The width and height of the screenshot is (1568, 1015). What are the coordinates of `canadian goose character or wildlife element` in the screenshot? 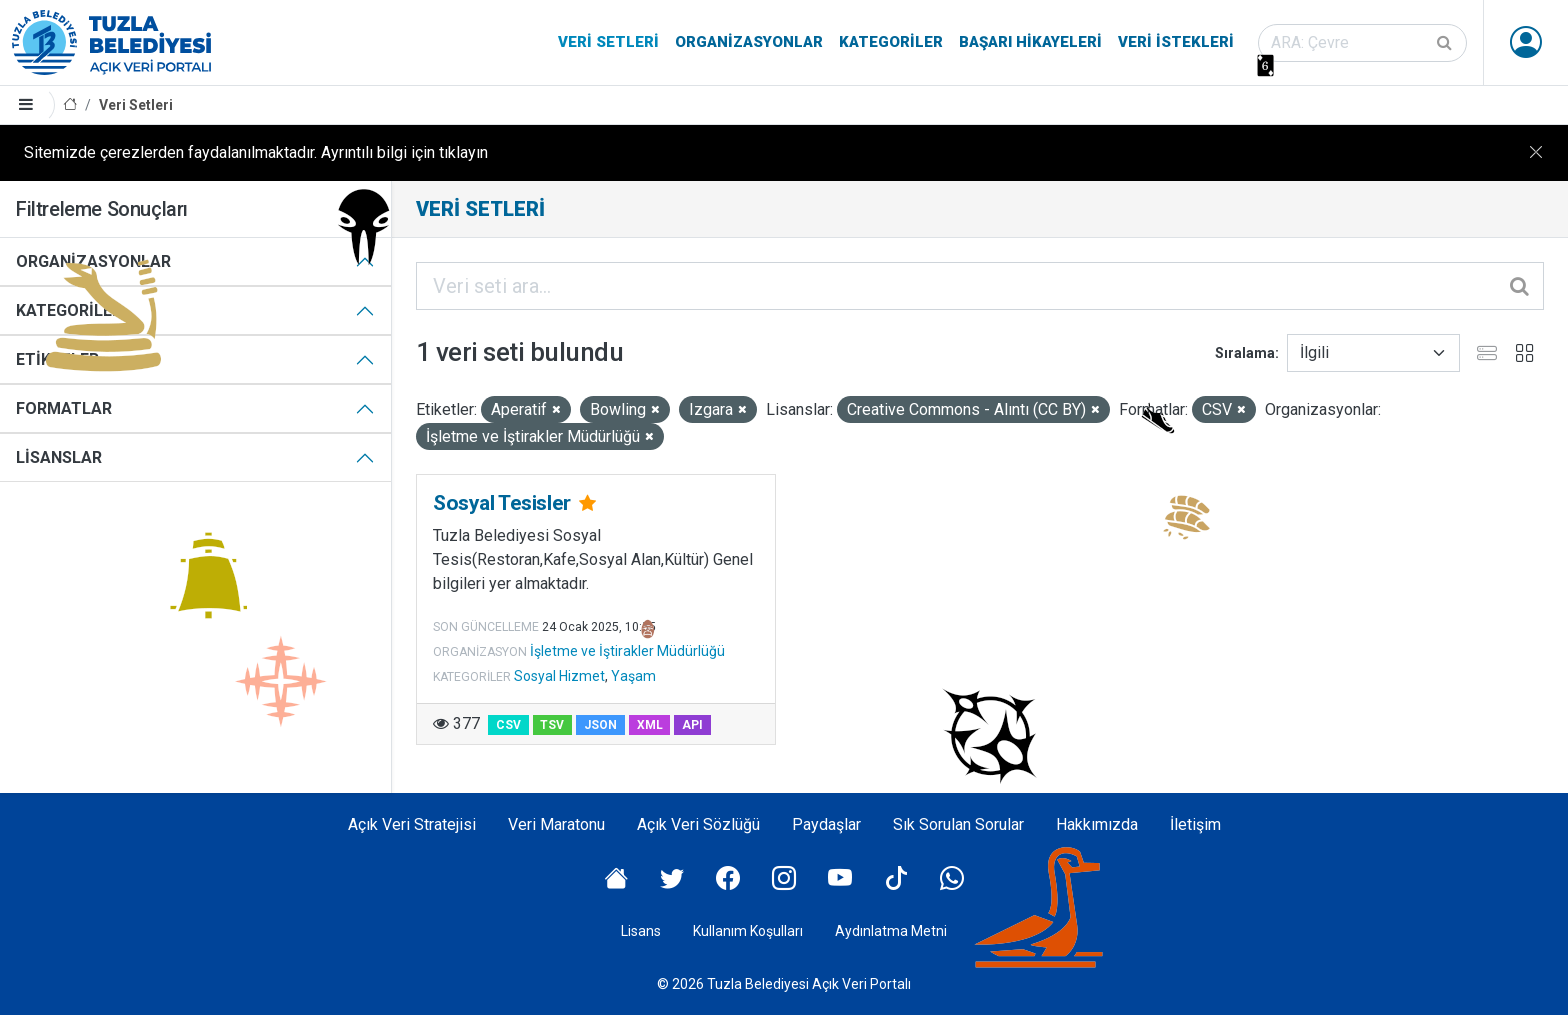 It's located at (1037, 907).